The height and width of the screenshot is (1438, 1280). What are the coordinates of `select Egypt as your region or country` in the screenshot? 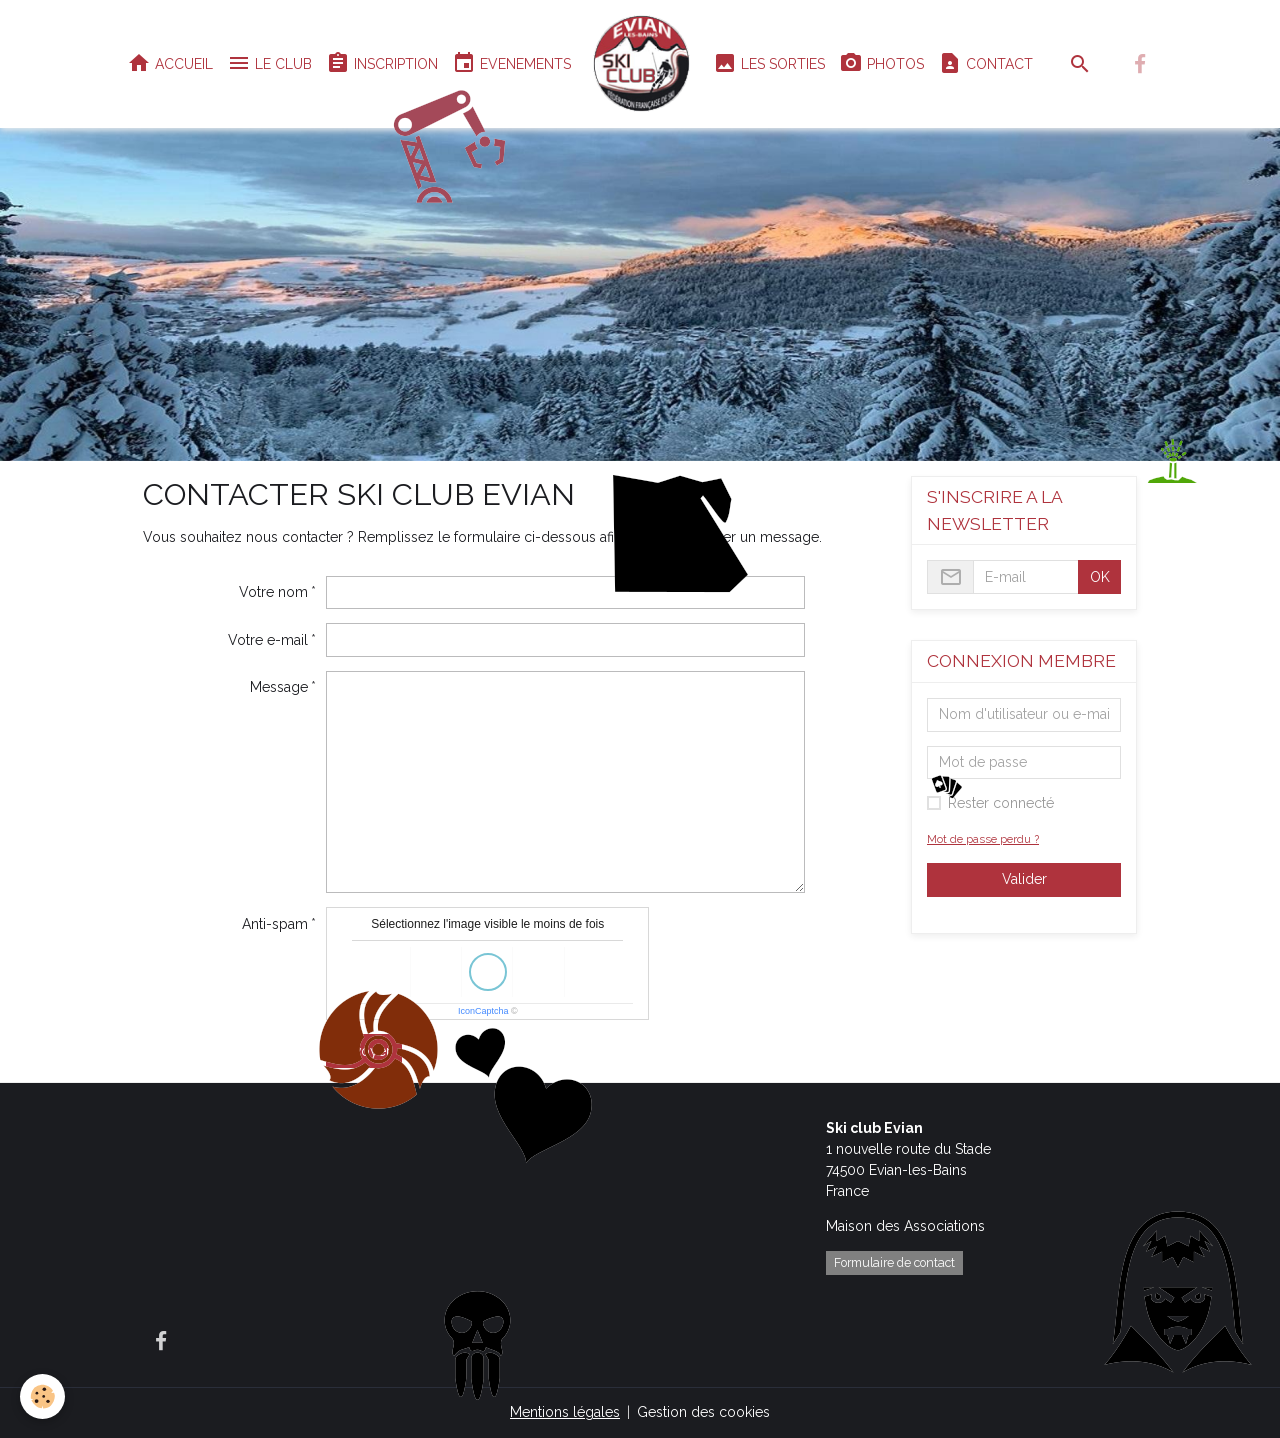 It's located at (680, 533).